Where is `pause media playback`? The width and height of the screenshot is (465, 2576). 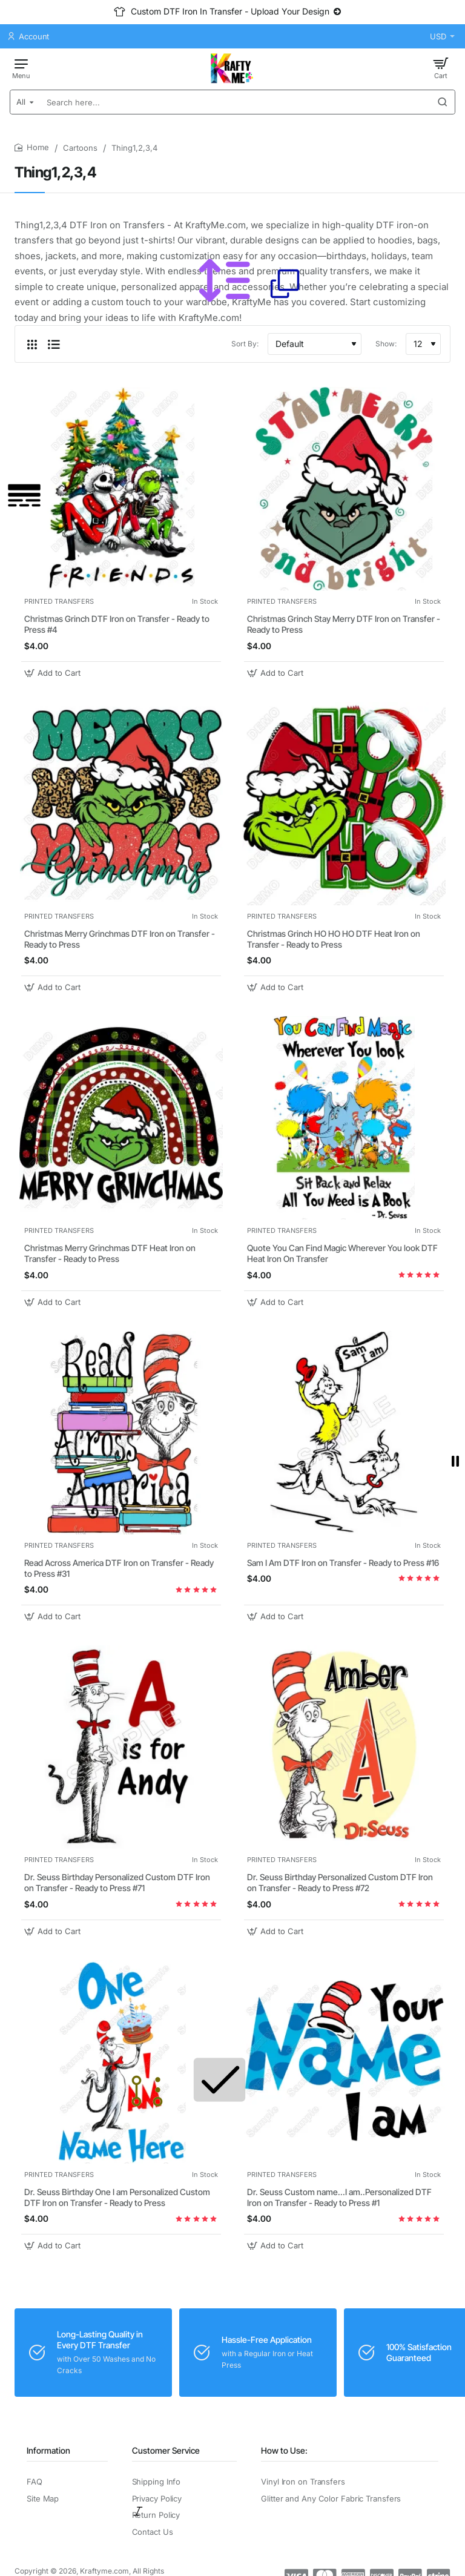
pause media playback is located at coordinates (455, 1461).